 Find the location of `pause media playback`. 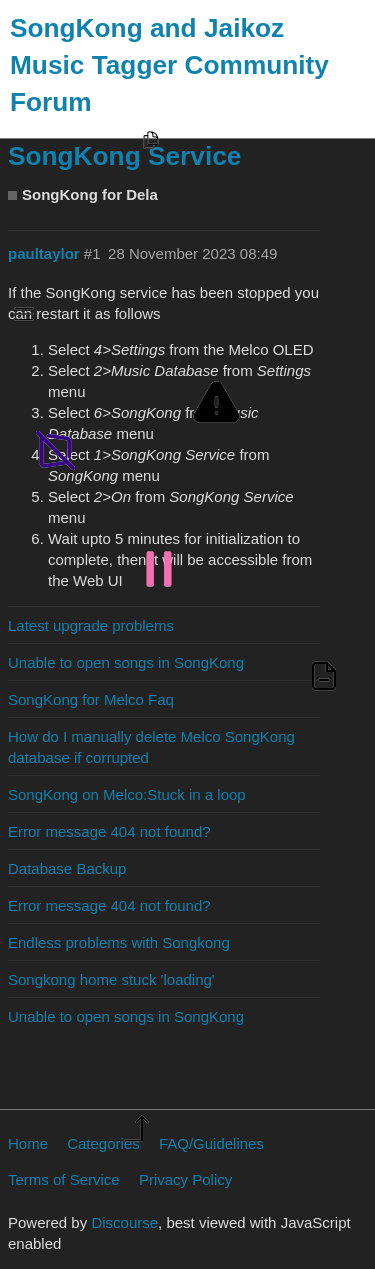

pause media playback is located at coordinates (159, 569).